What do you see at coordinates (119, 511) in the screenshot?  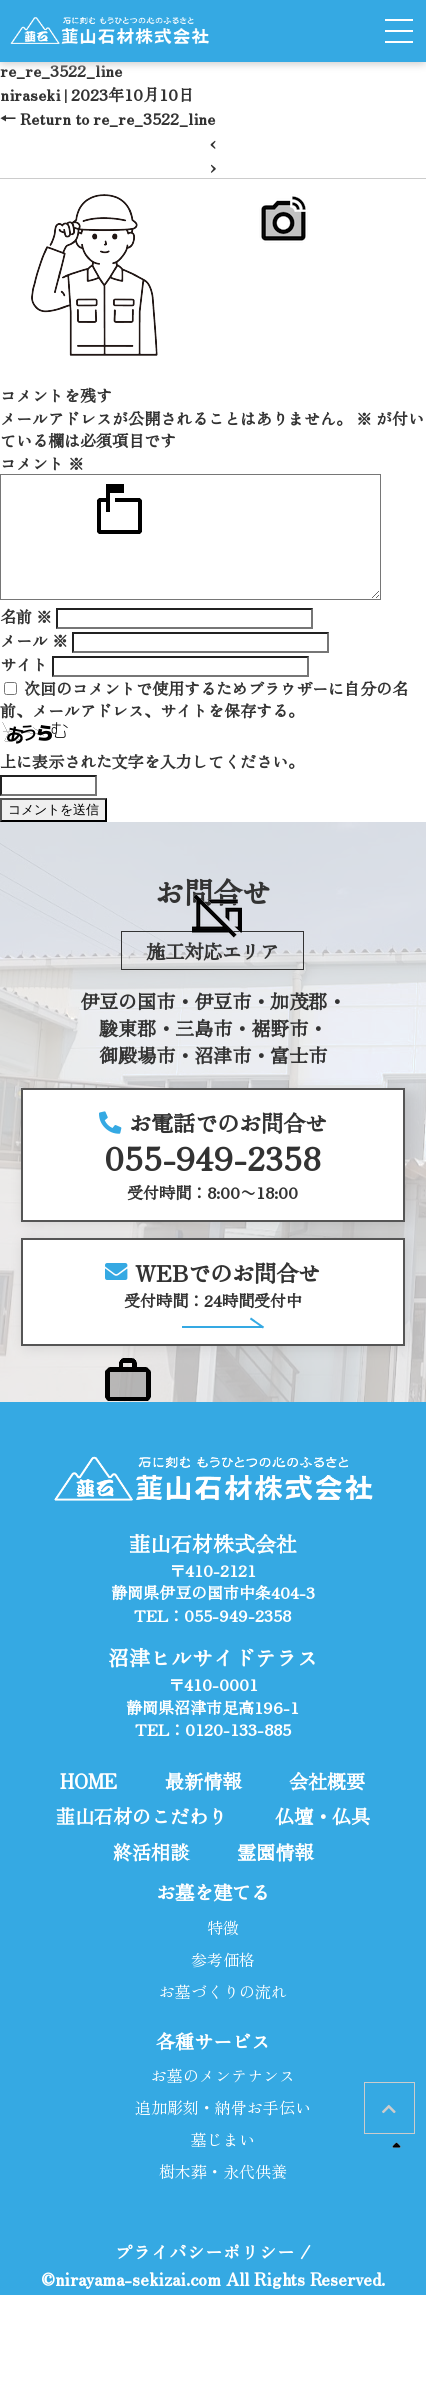 I see `indicates unread mail in your mailbox` at bounding box center [119, 511].